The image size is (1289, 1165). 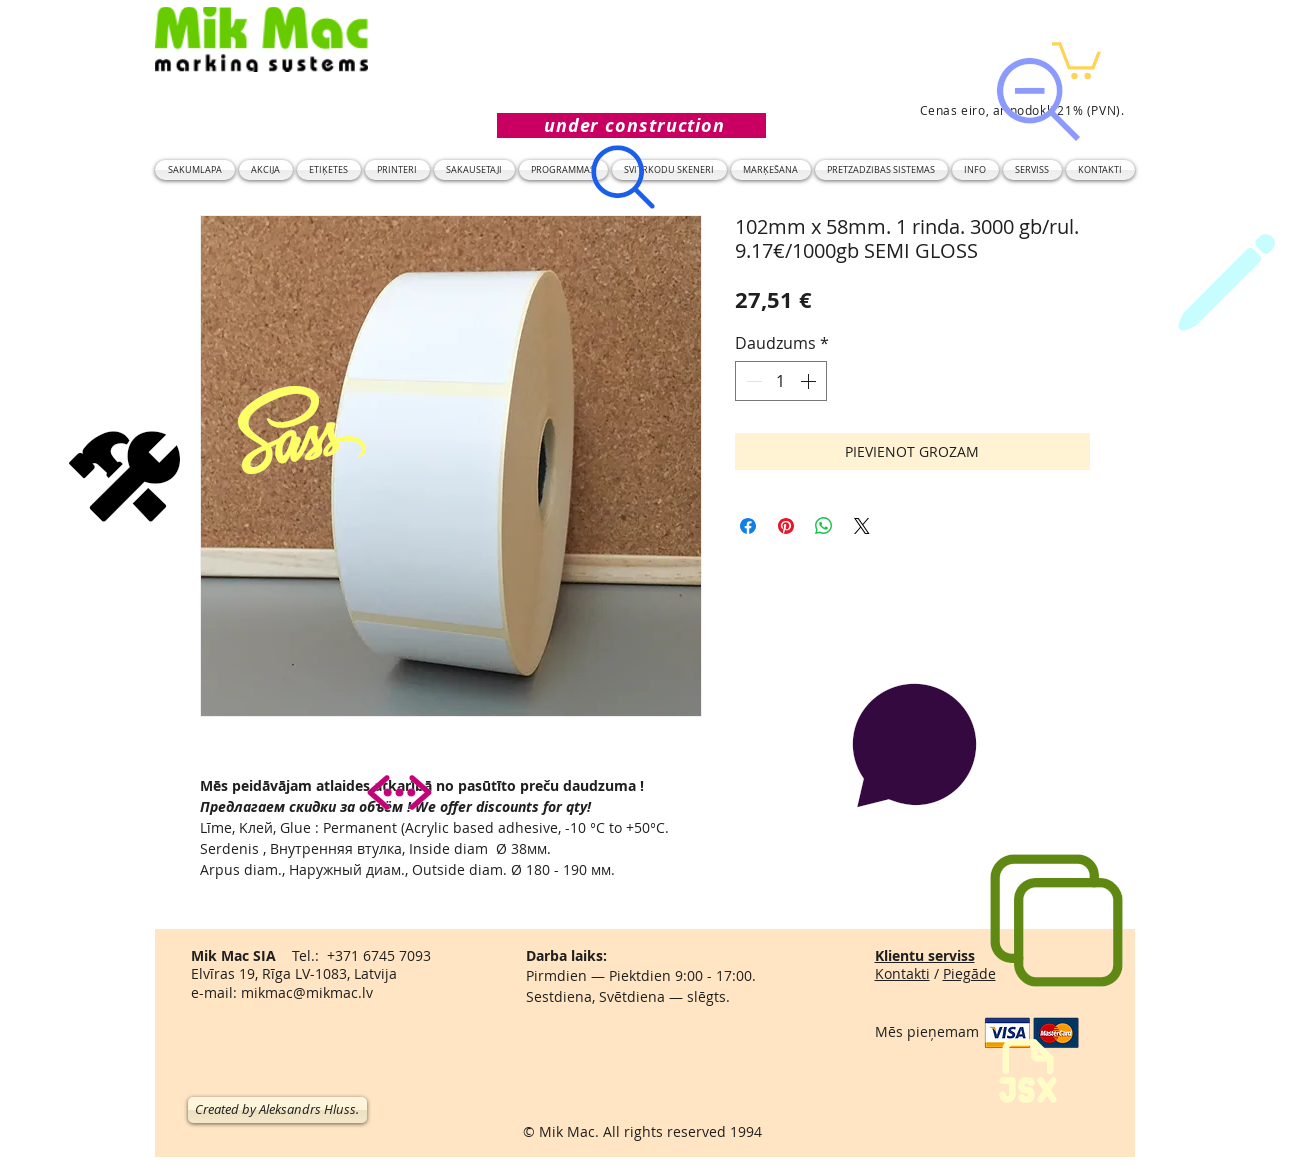 What do you see at coordinates (124, 476) in the screenshot?
I see `access settings or configuration options` at bounding box center [124, 476].